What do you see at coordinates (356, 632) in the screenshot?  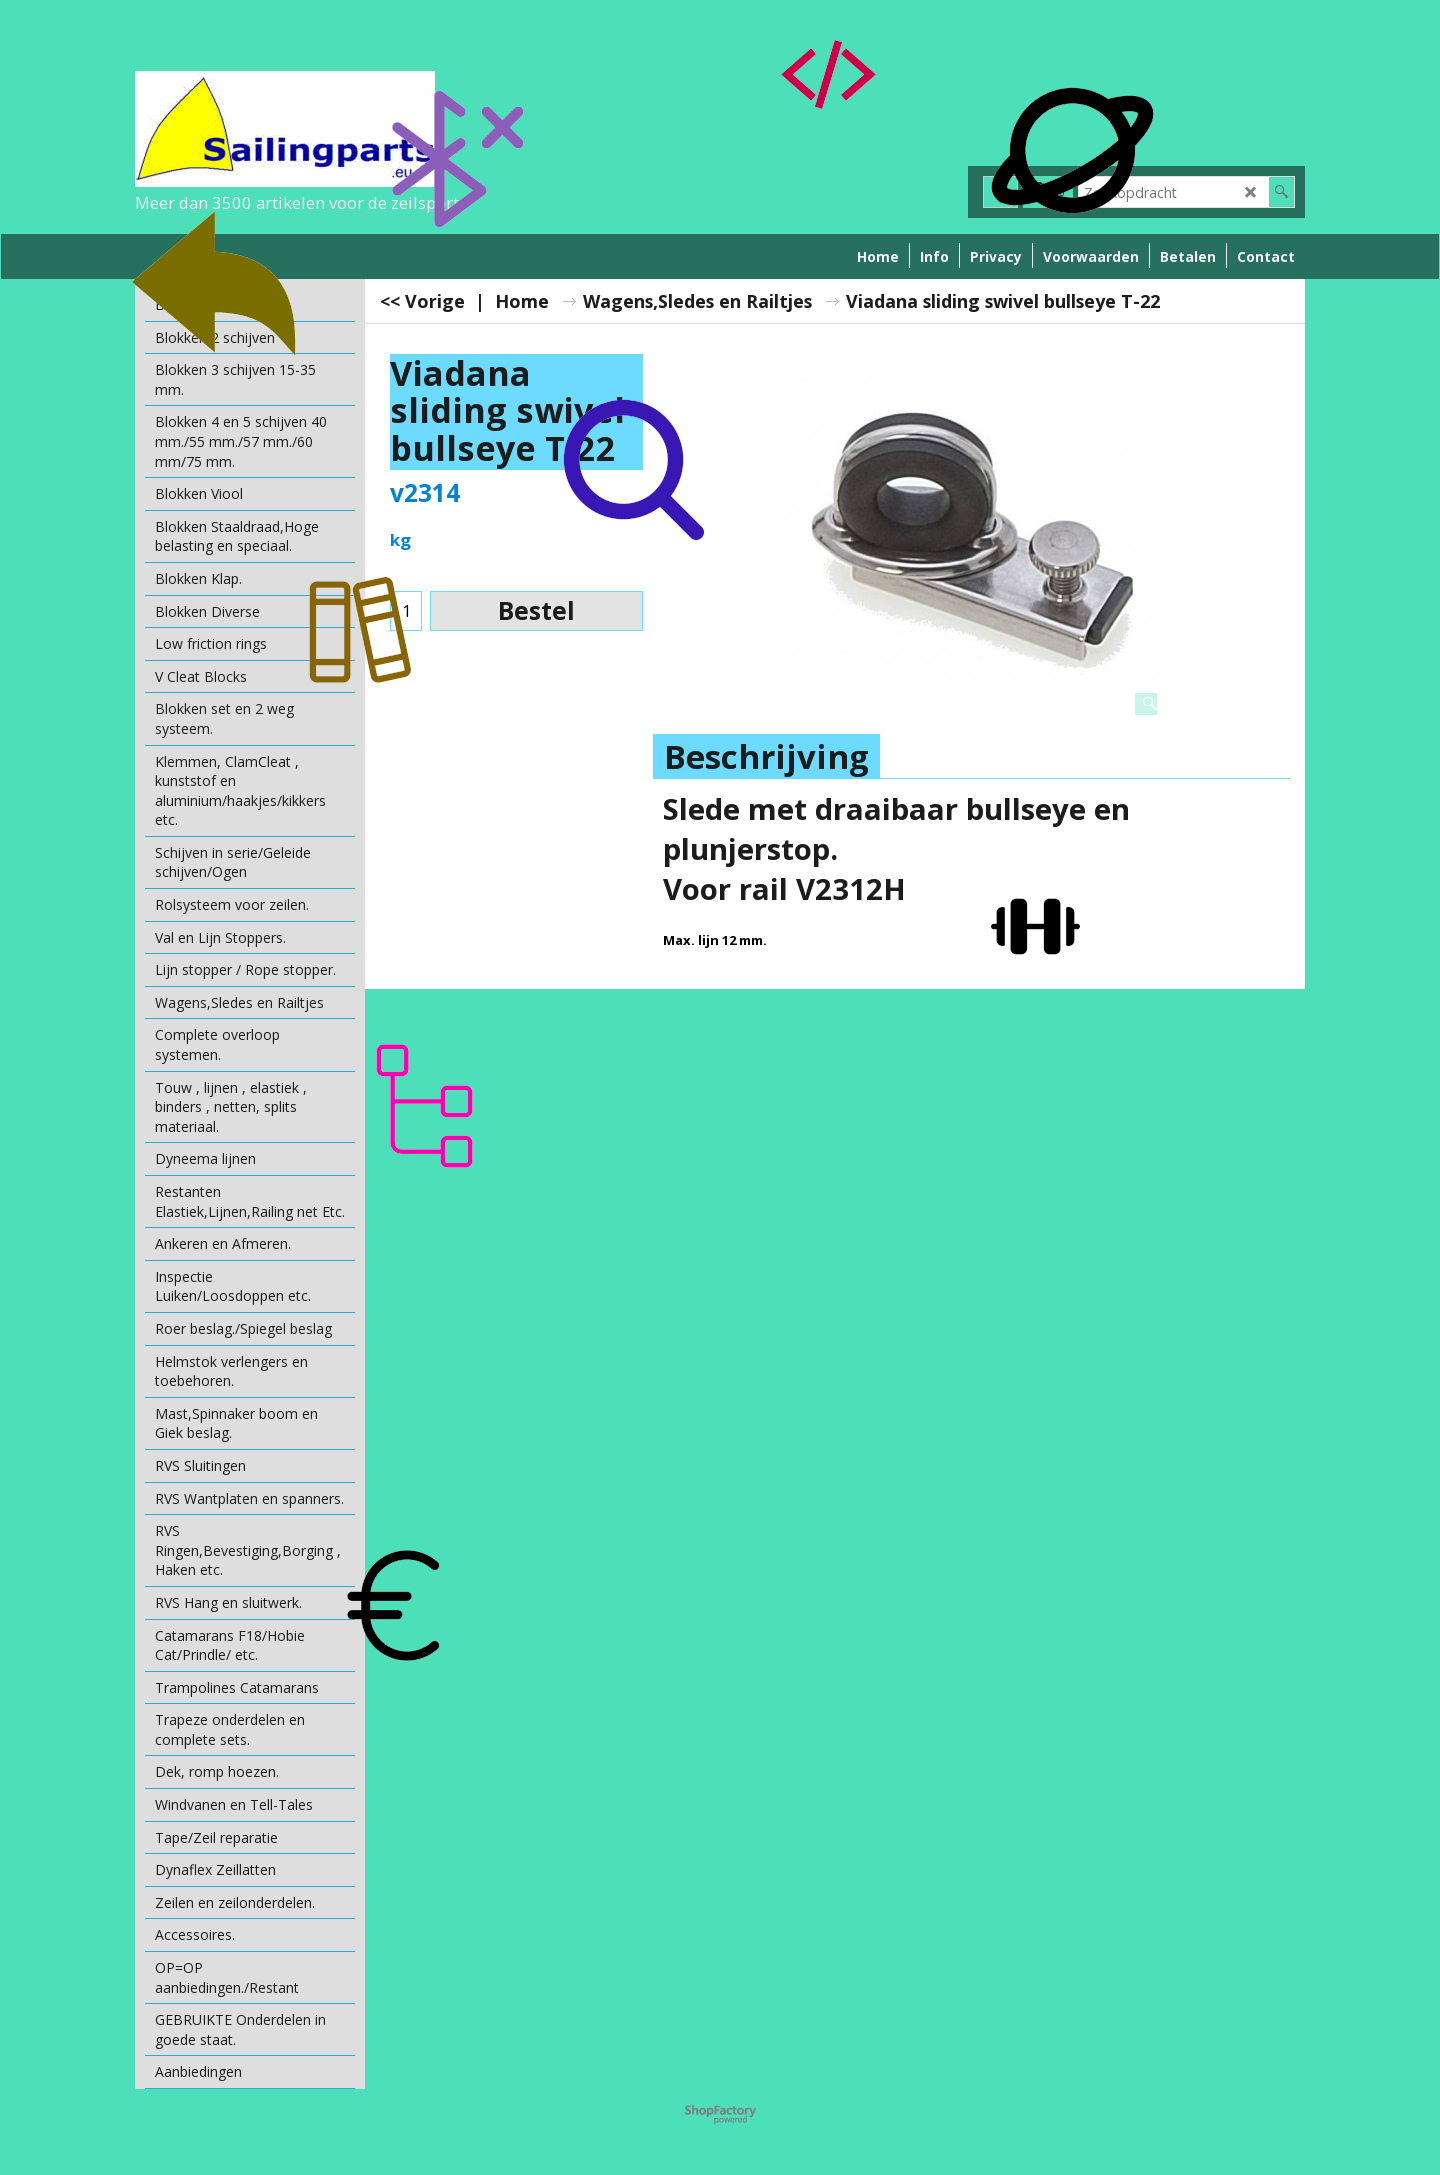 I see `access your library or bookshelf` at bounding box center [356, 632].